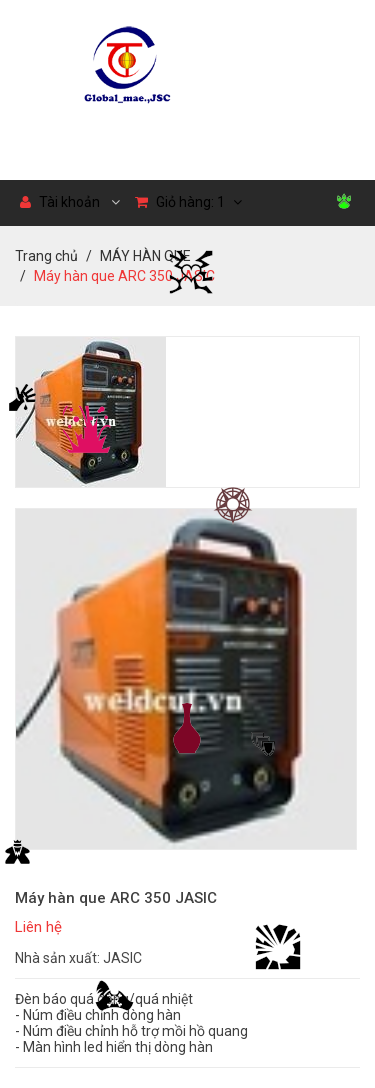 This screenshot has height=1088, width=375. I want to click on access pet-related features or settings, so click(344, 201).